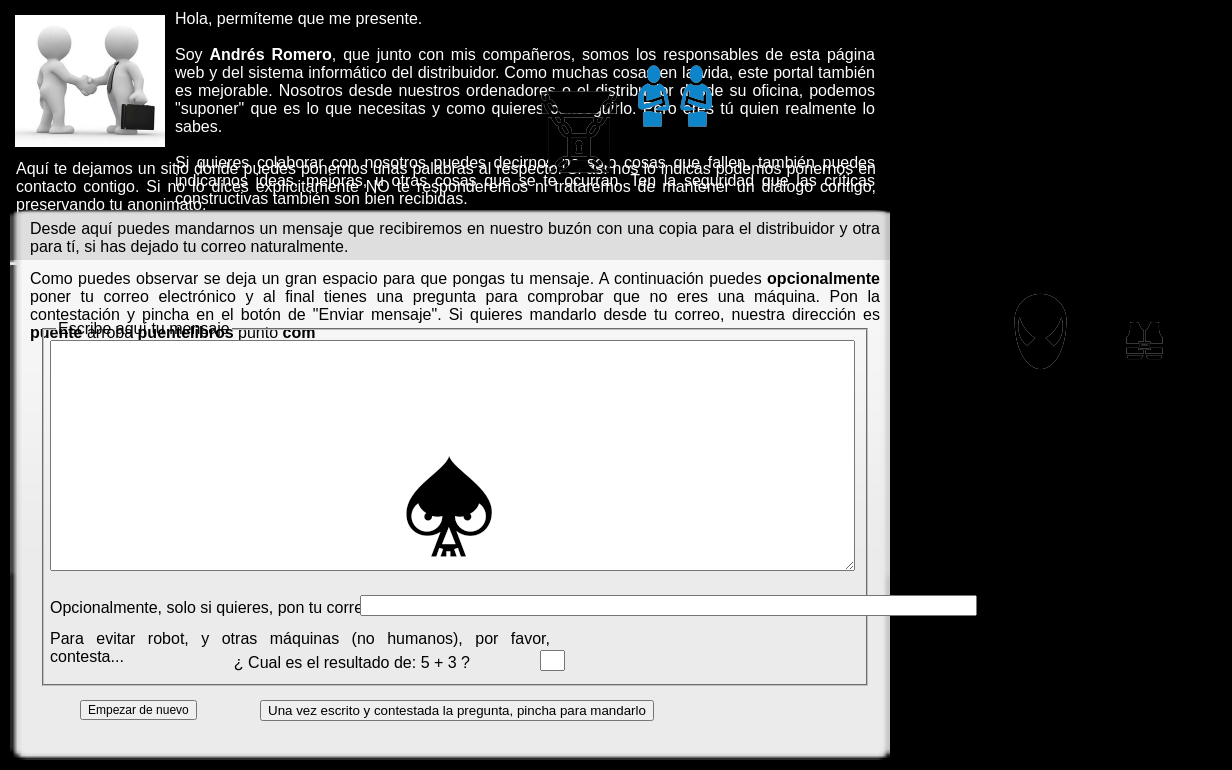 The image size is (1232, 770). Describe the element at coordinates (675, 96) in the screenshot. I see `start a face-to-face meeting or video call` at that location.